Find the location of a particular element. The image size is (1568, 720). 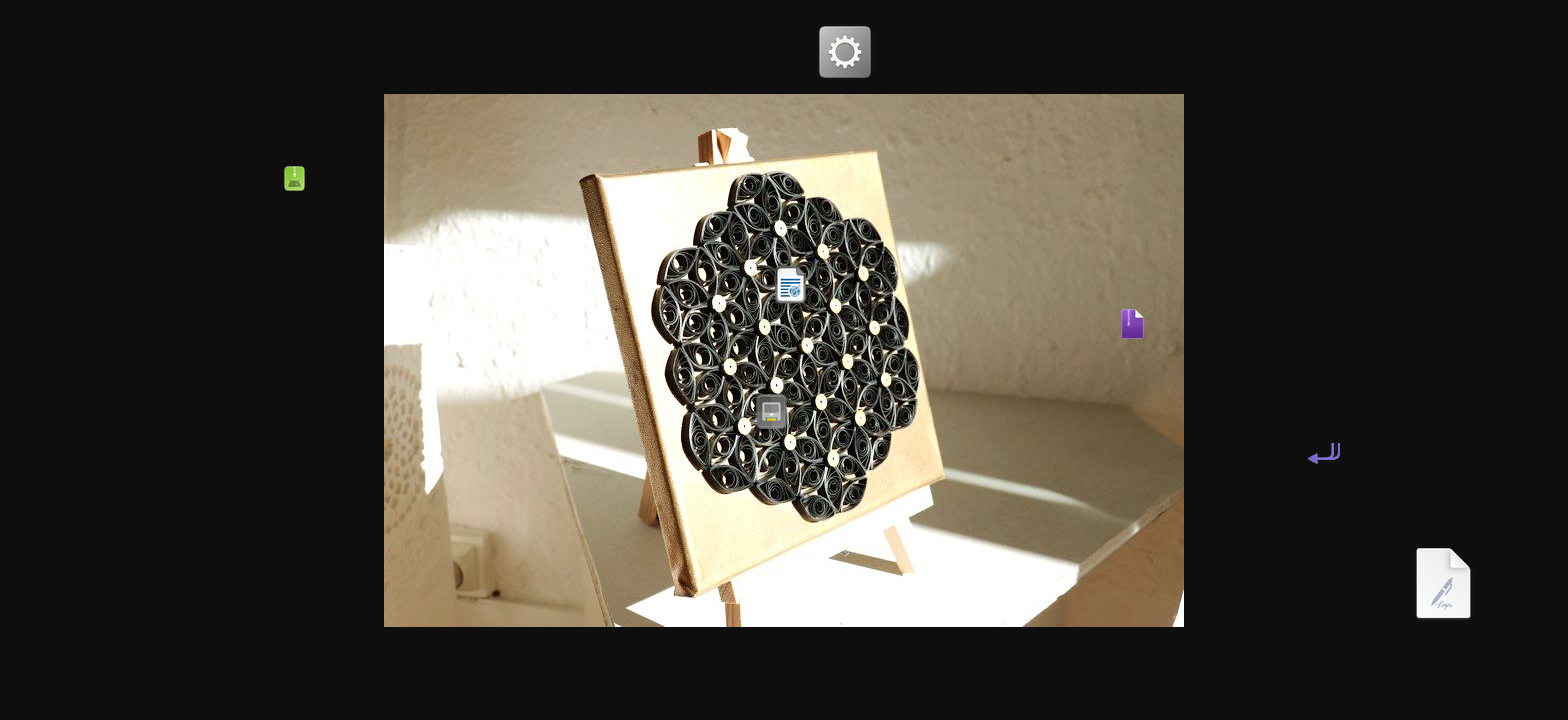

sega master system ROM file is located at coordinates (771, 411).